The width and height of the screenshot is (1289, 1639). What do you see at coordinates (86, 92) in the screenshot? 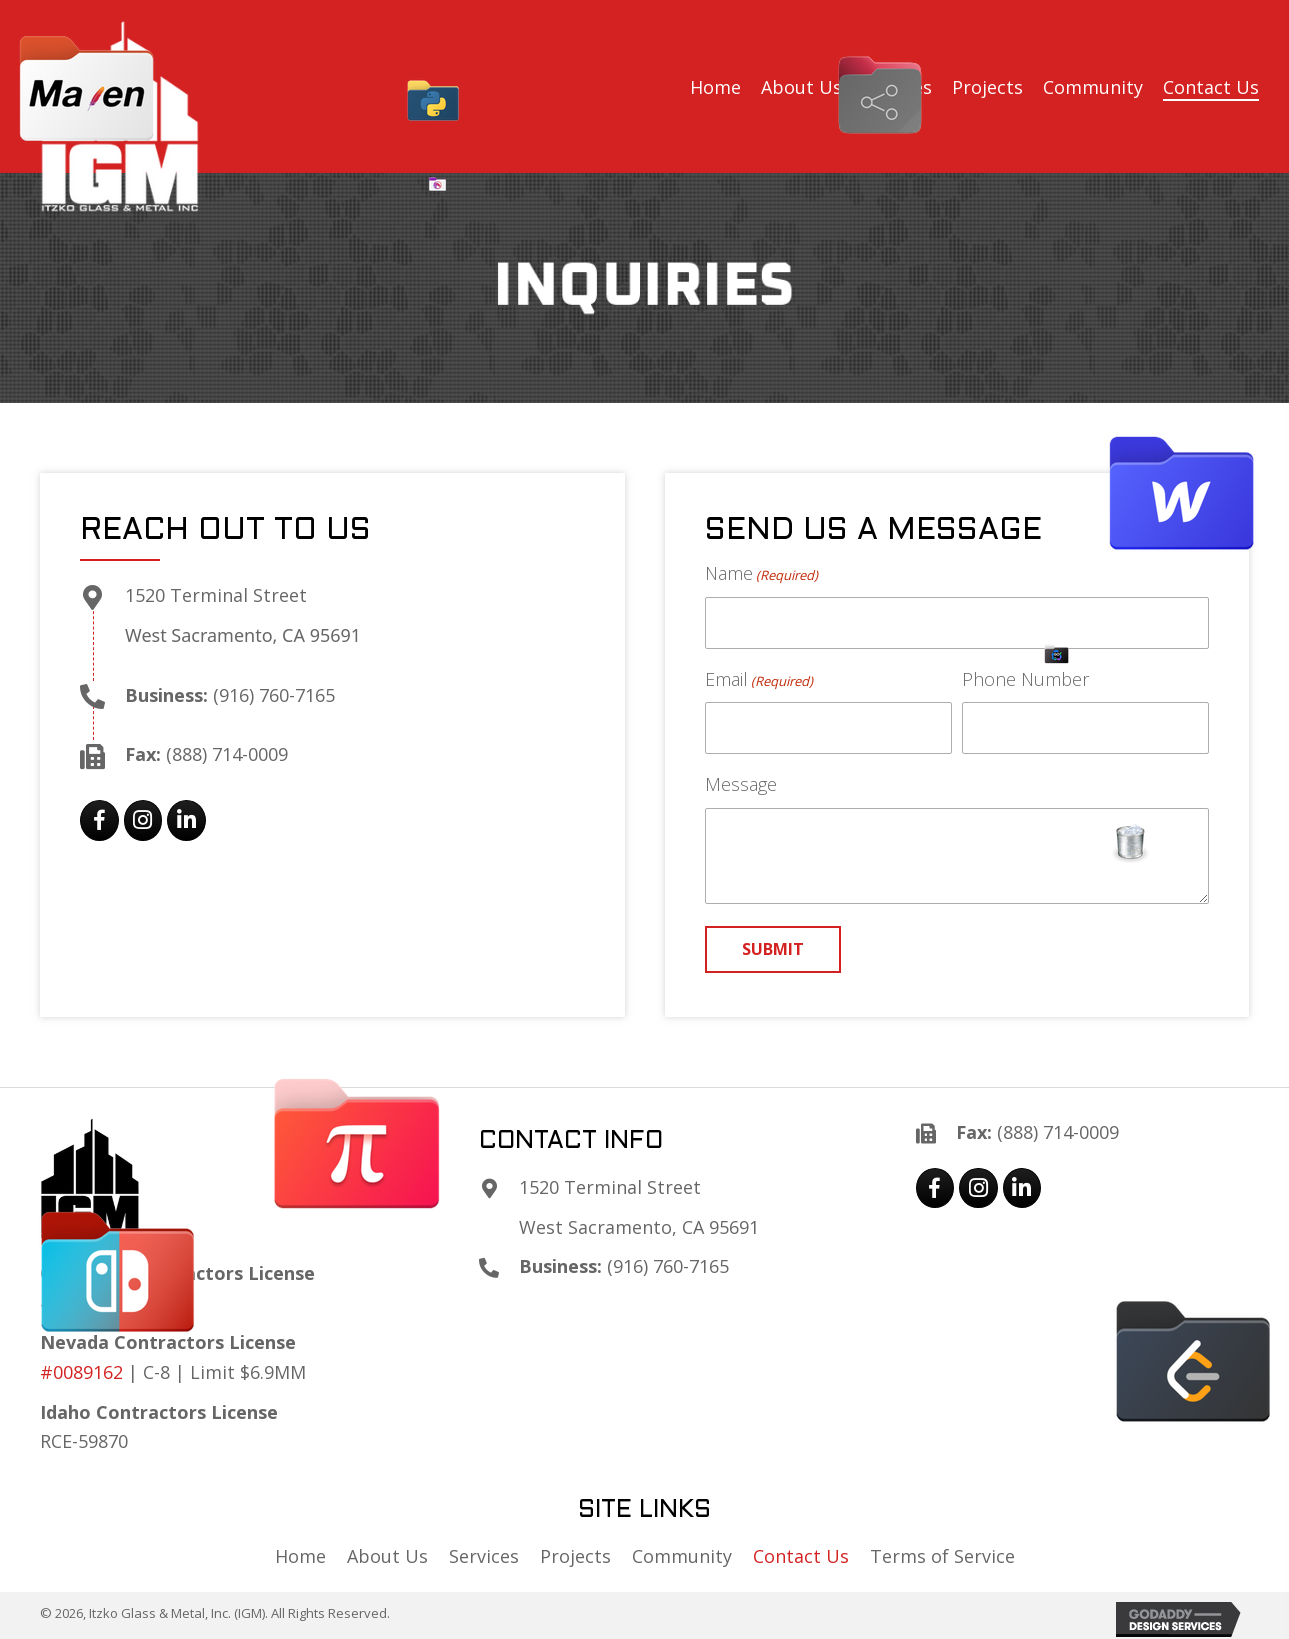
I see `folder containing maven project files` at bounding box center [86, 92].